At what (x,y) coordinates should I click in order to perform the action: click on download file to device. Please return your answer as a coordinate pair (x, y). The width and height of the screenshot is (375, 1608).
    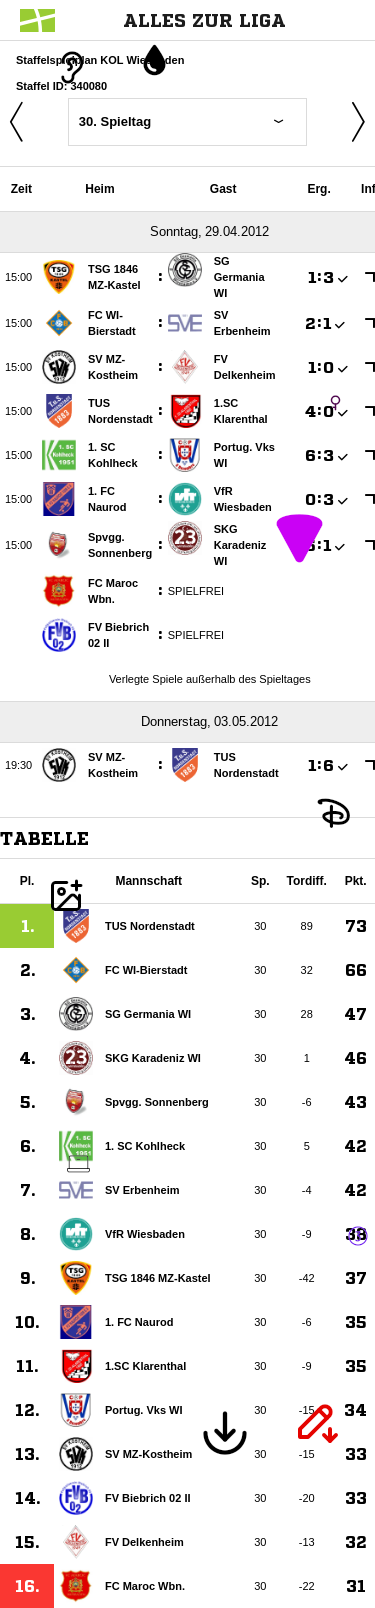
    Looking at the image, I should click on (225, 1433).